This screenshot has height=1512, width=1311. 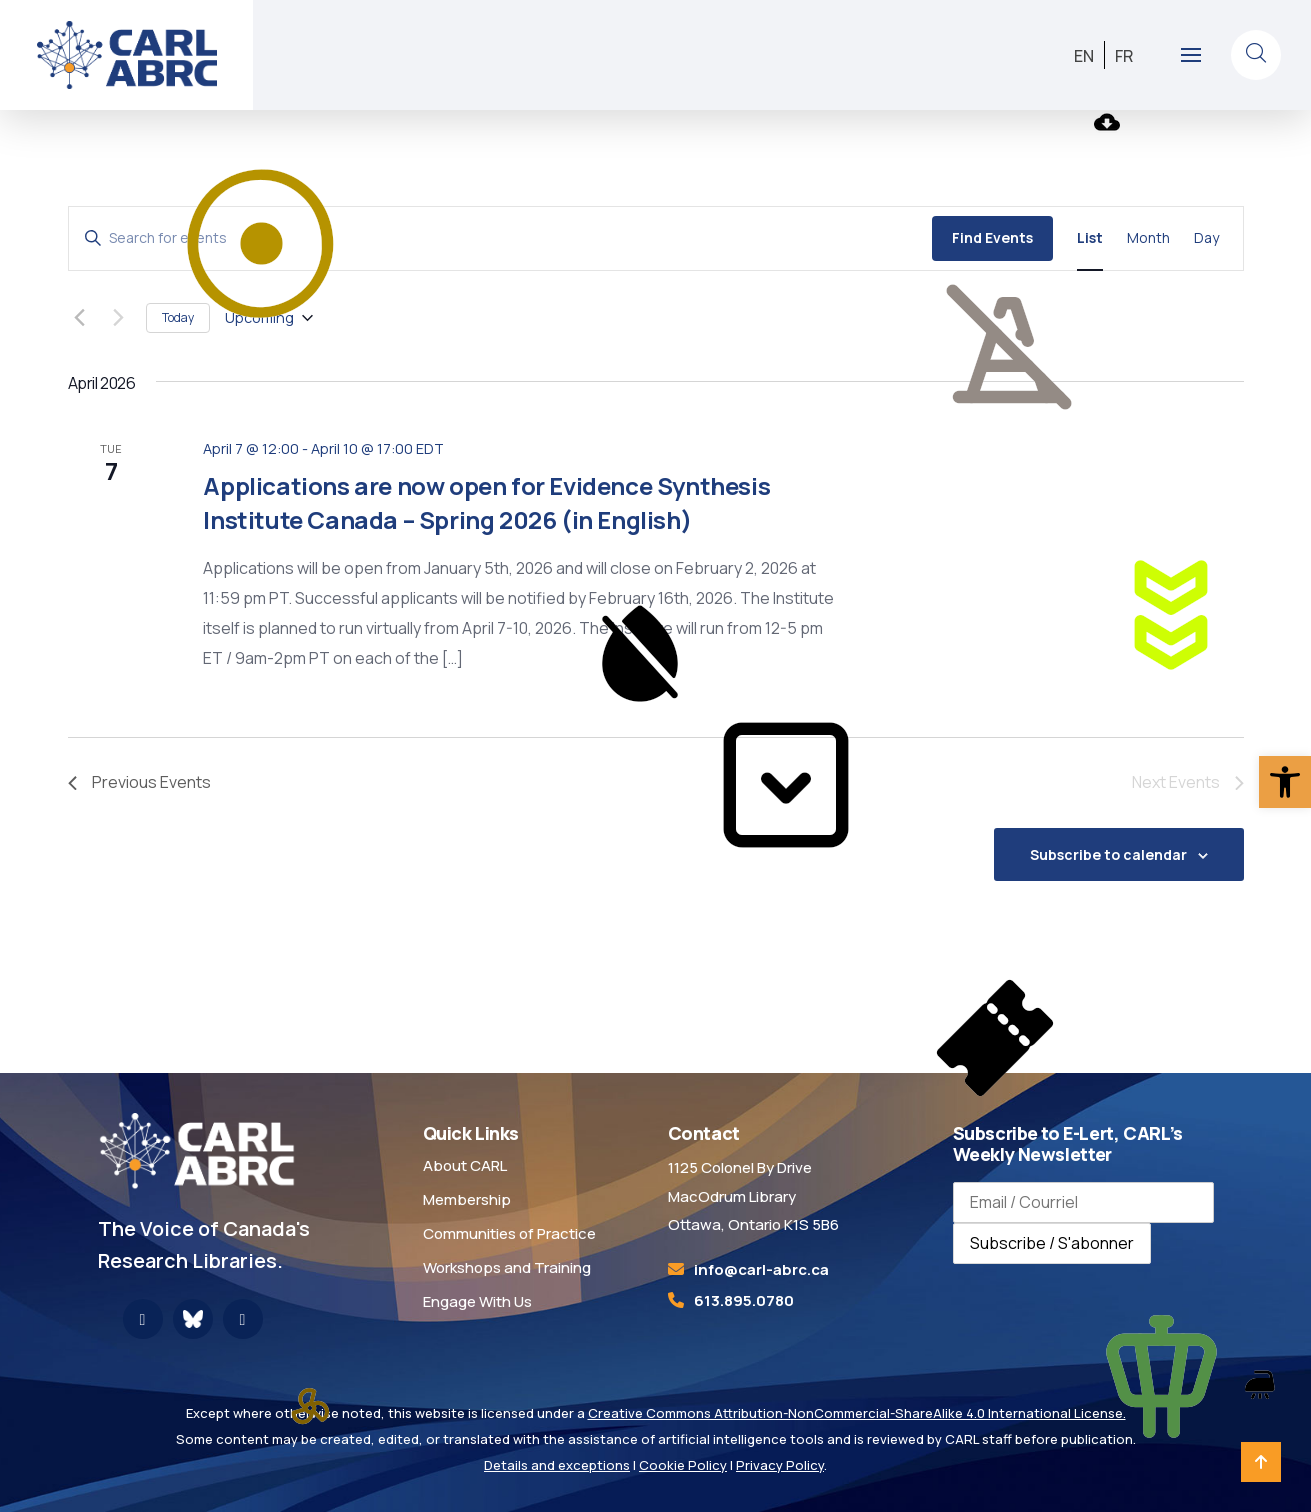 What do you see at coordinates (1260, 1384) in the screenshot?
I see `indicates steam ironing setting` at bounding box center [1260, 1384].